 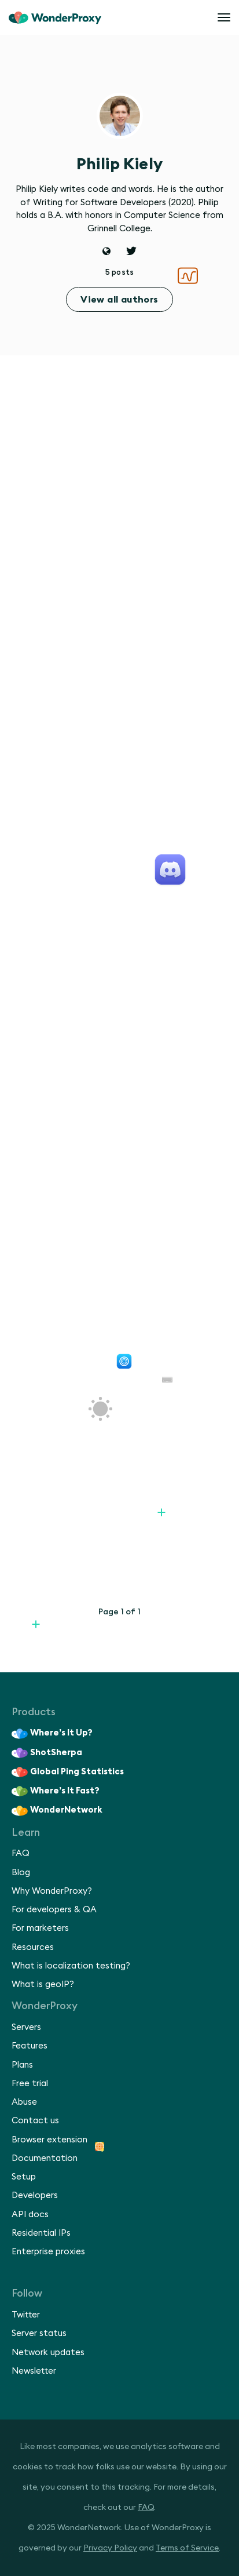 I want to click on open sound juicer cd ripper app, so click(x=100, y=2146).